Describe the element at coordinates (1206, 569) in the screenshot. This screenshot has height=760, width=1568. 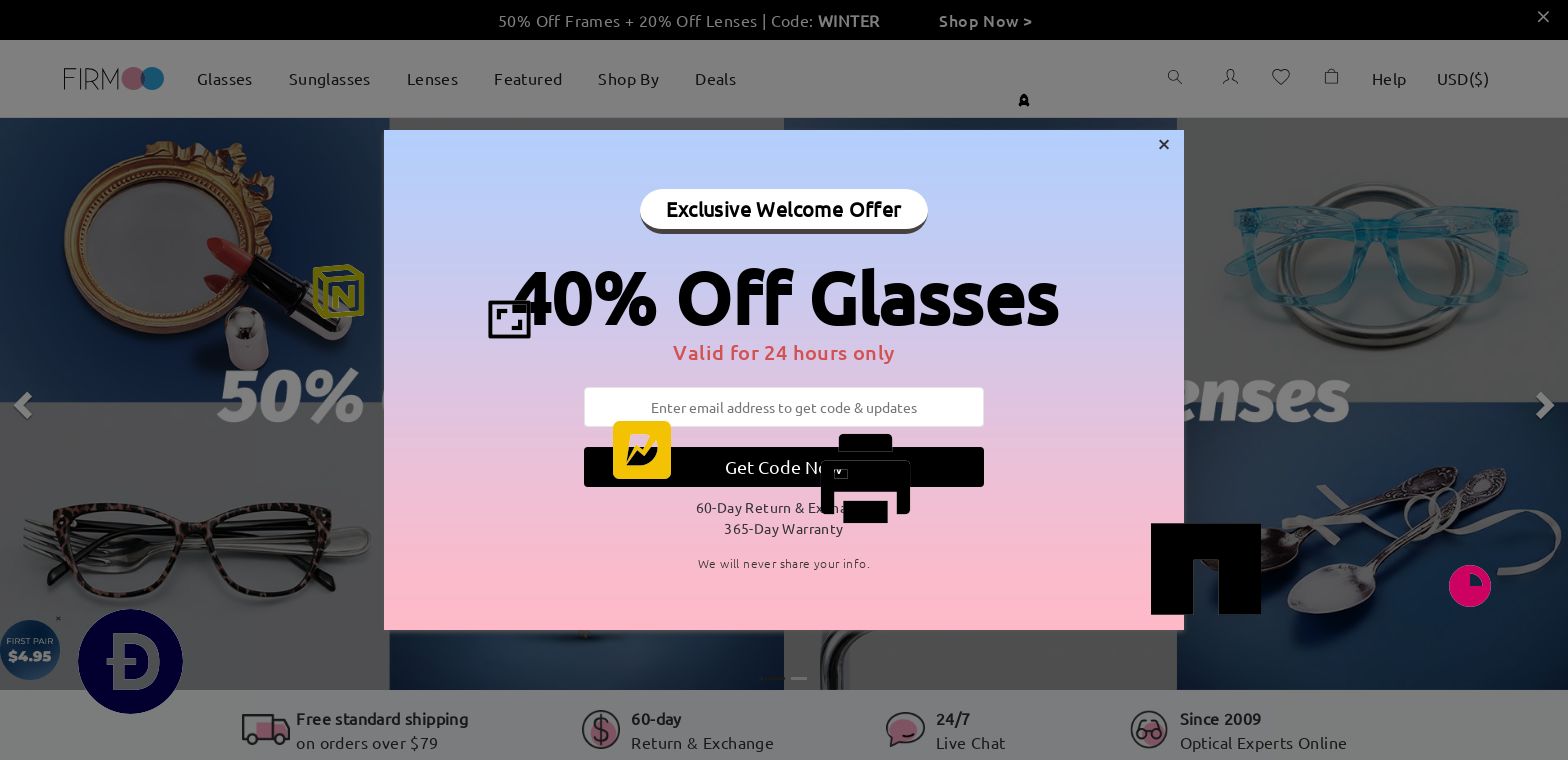
I see `NetApp company logo` at that location.